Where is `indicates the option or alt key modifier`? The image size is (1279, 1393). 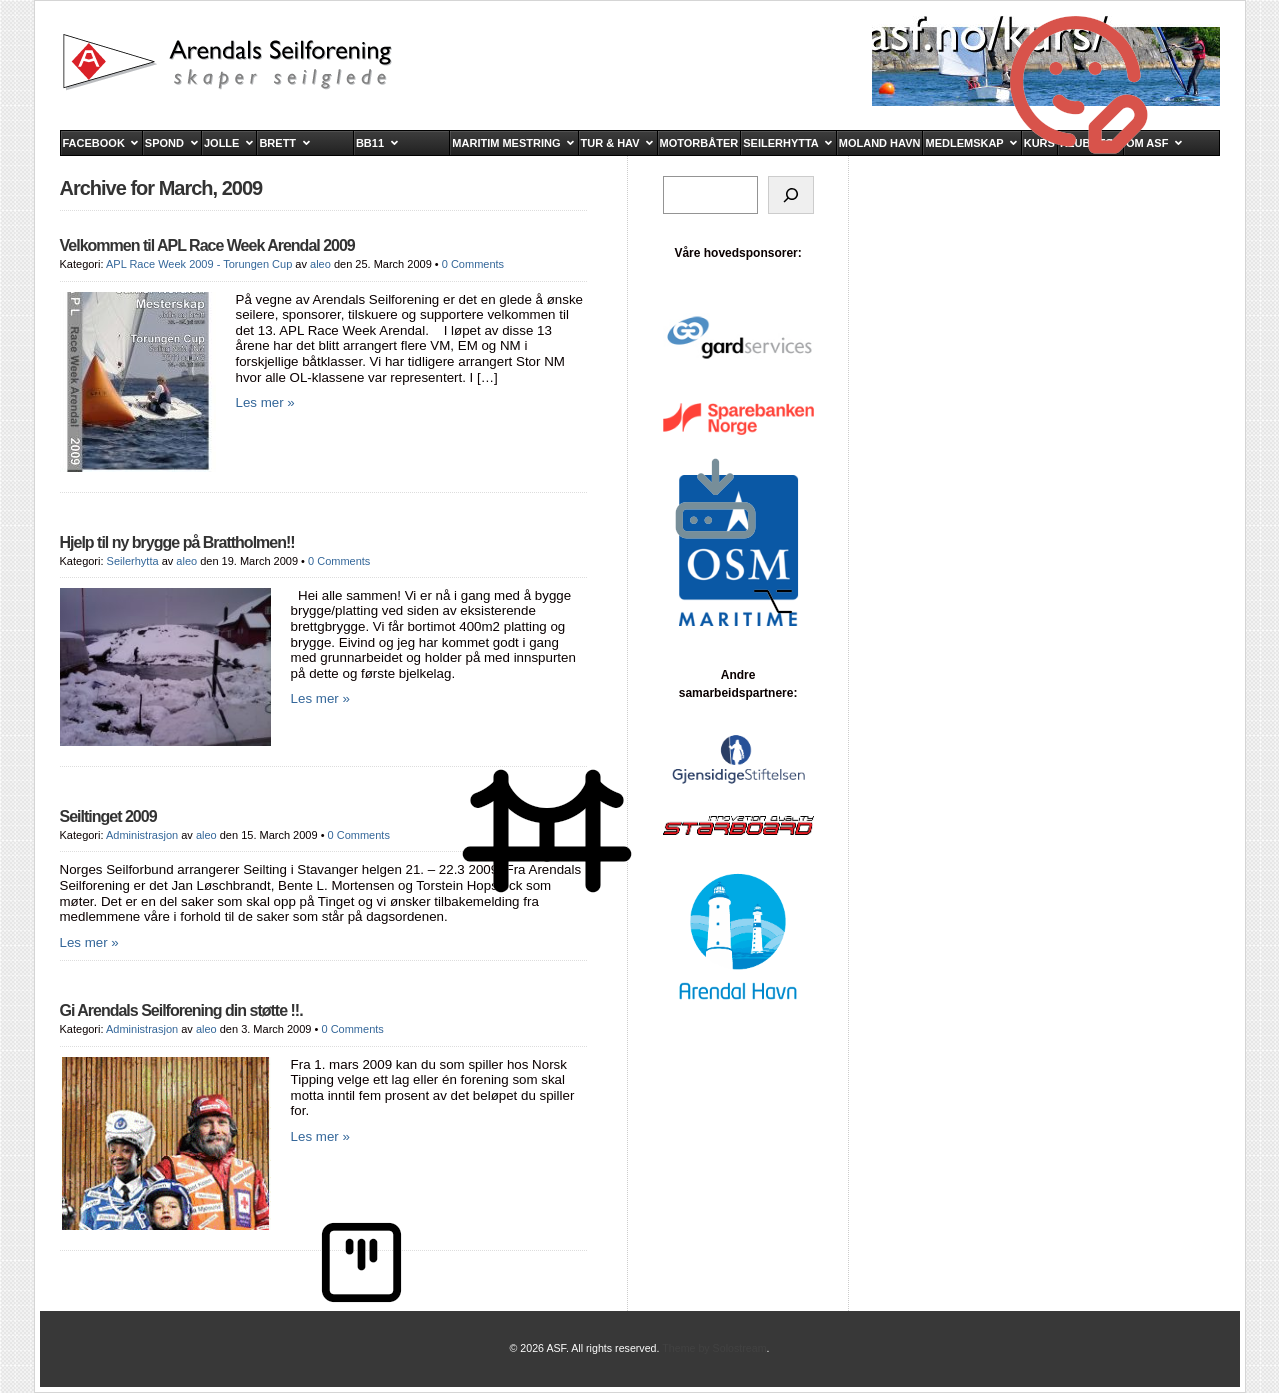
indicates the option or alt key modifier is located at coordinates (773, 600).